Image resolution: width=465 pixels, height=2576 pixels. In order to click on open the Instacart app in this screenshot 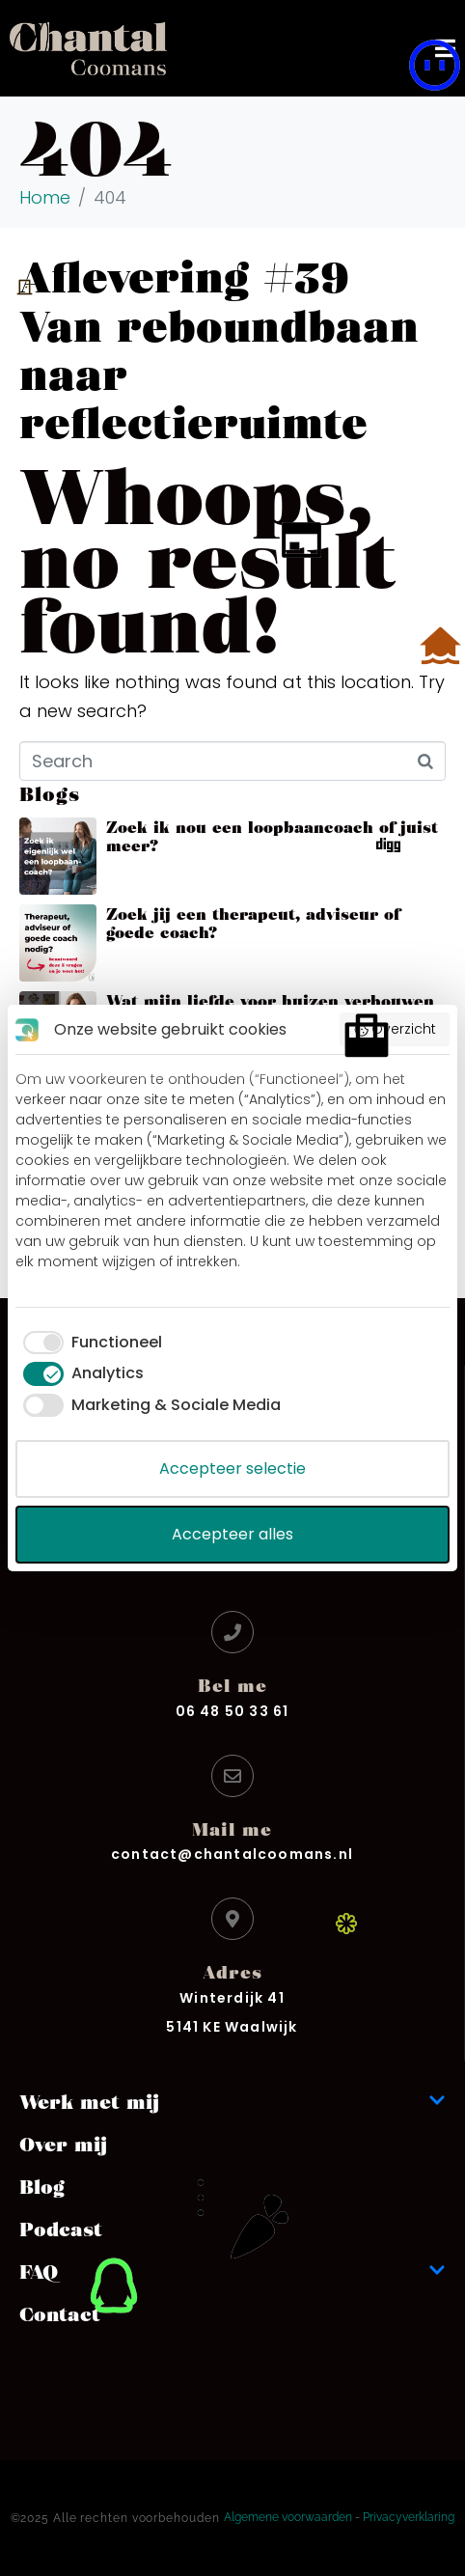, I will do `click(260, 2227)`.